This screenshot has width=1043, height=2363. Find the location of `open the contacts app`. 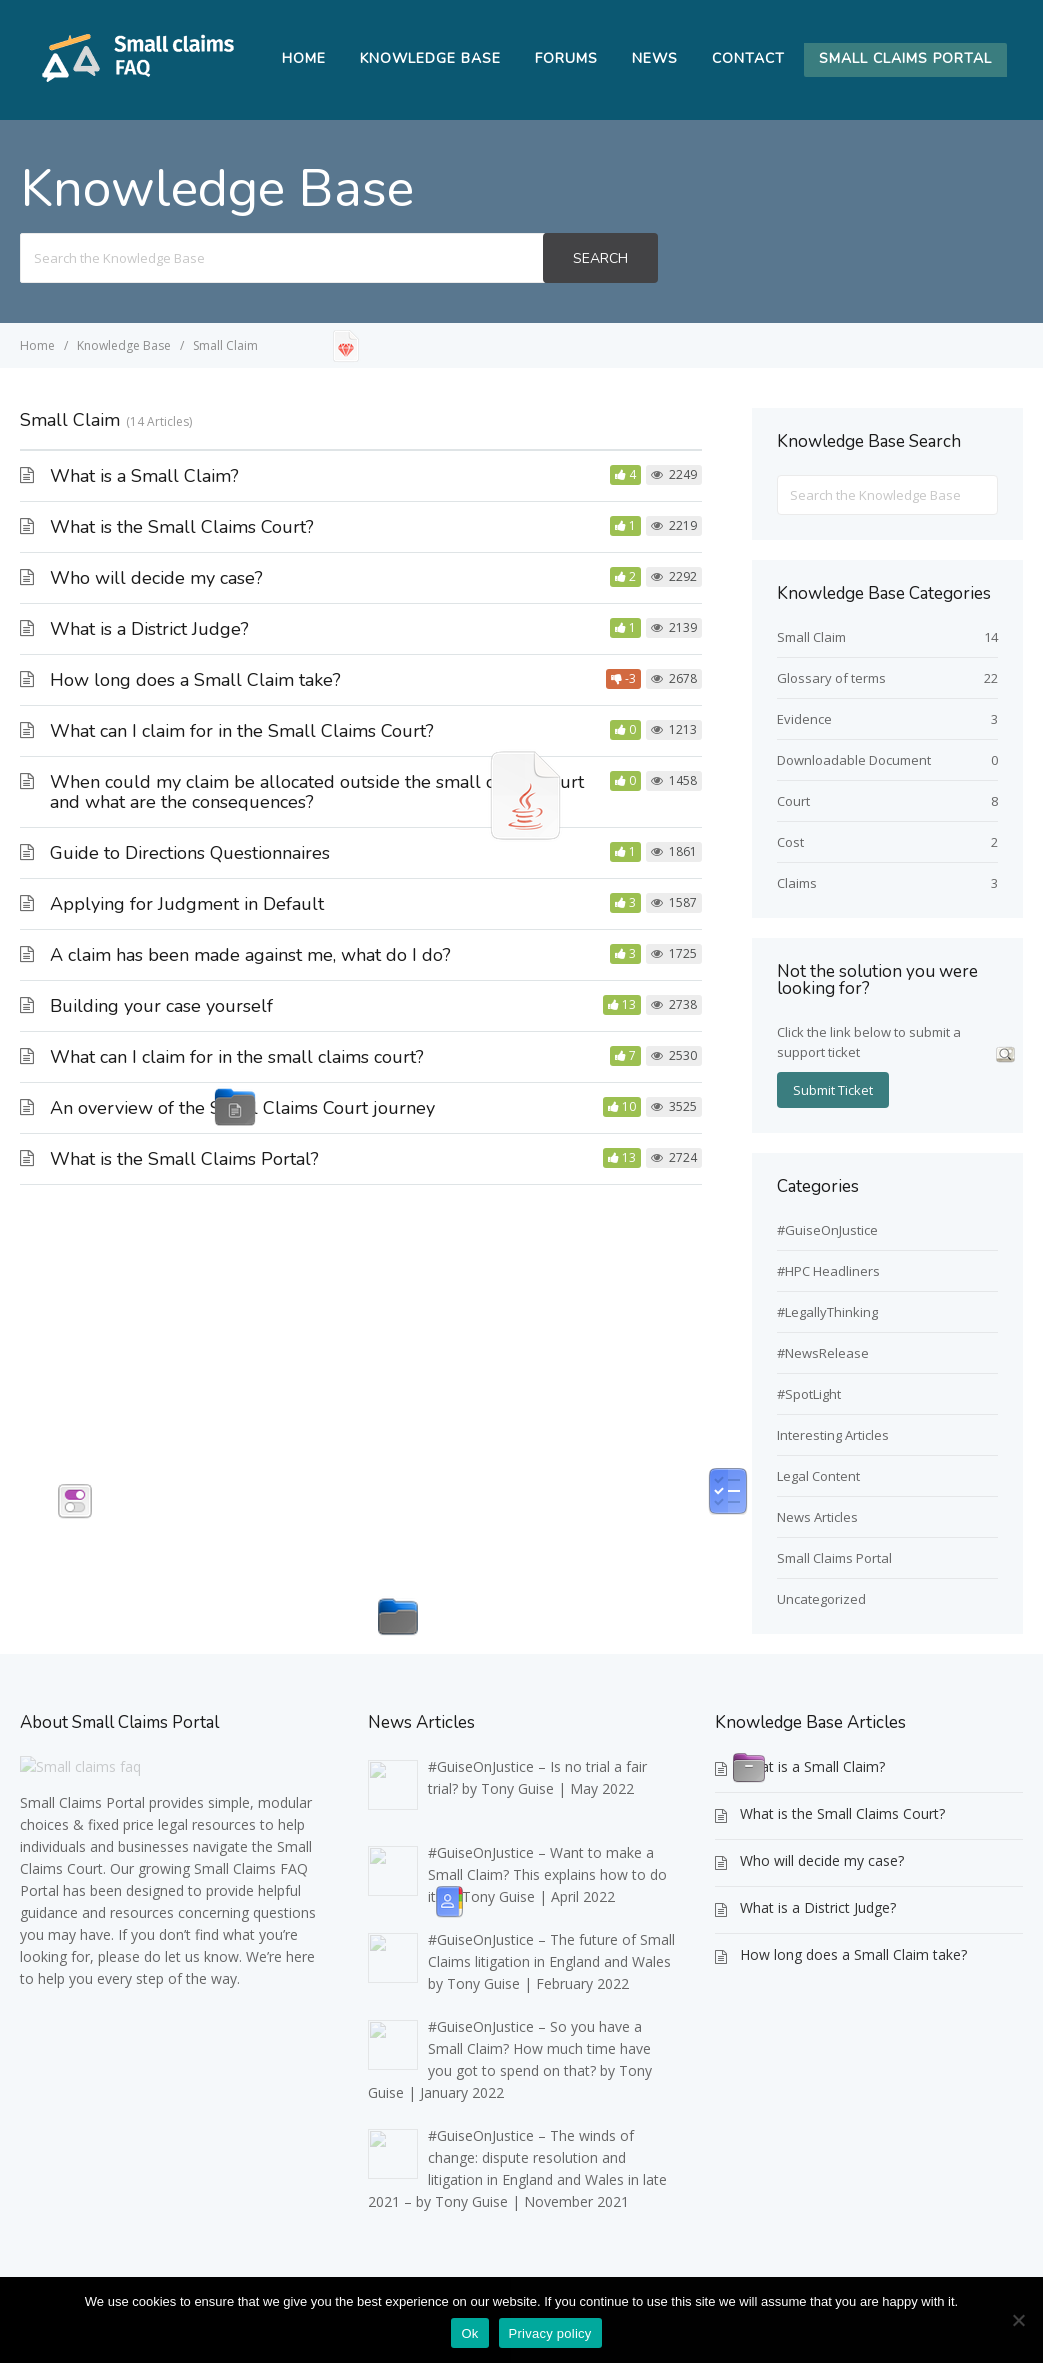

open the contacts app is located at coordinates (449, 1901).